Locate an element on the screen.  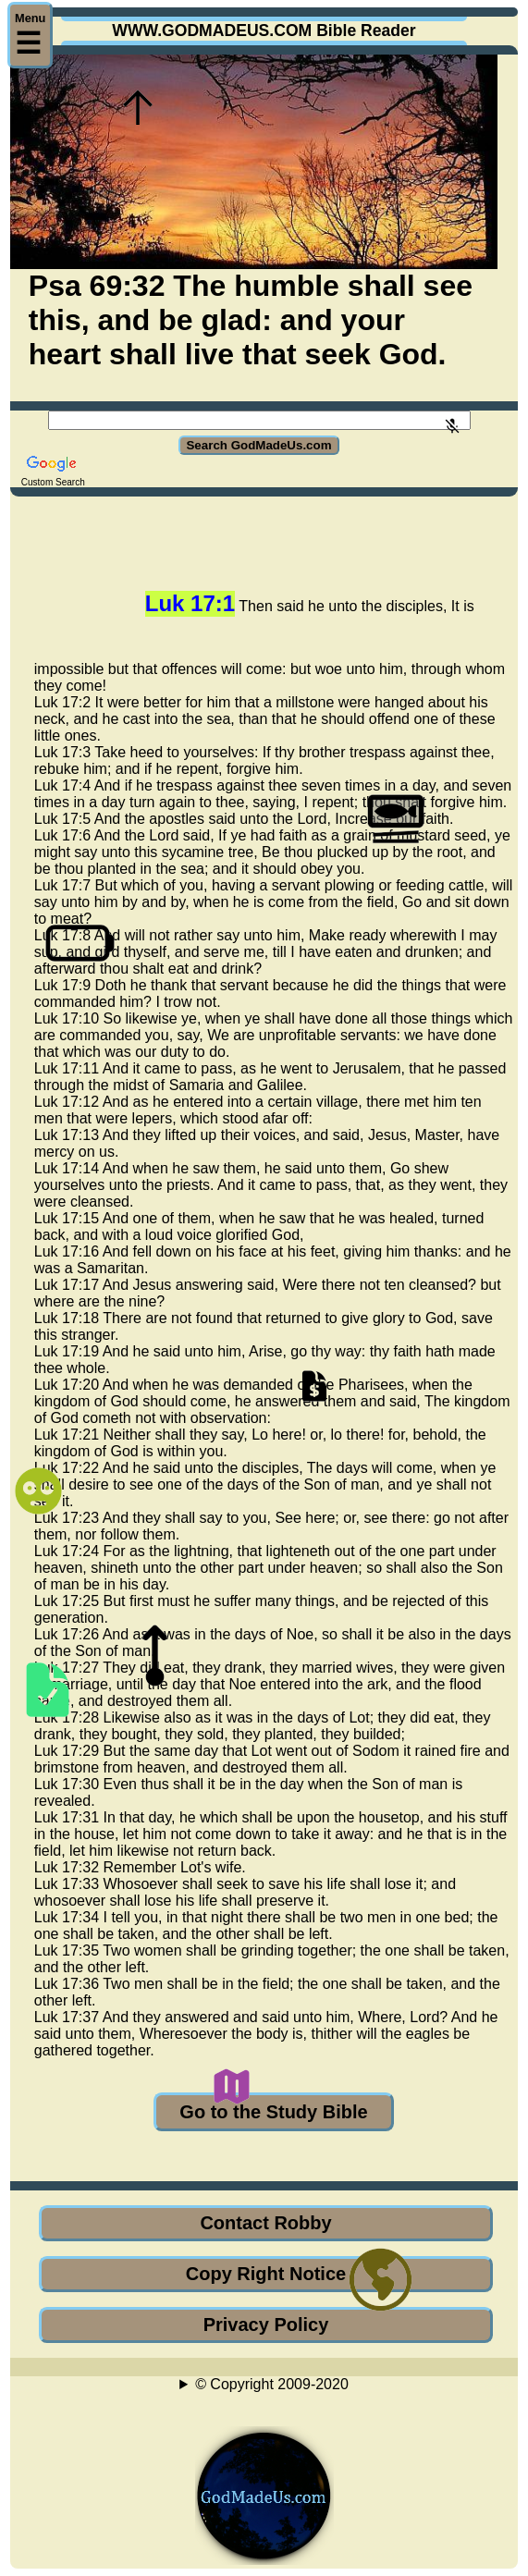
view set meal or bento box options is located at coordinates (396, 820).